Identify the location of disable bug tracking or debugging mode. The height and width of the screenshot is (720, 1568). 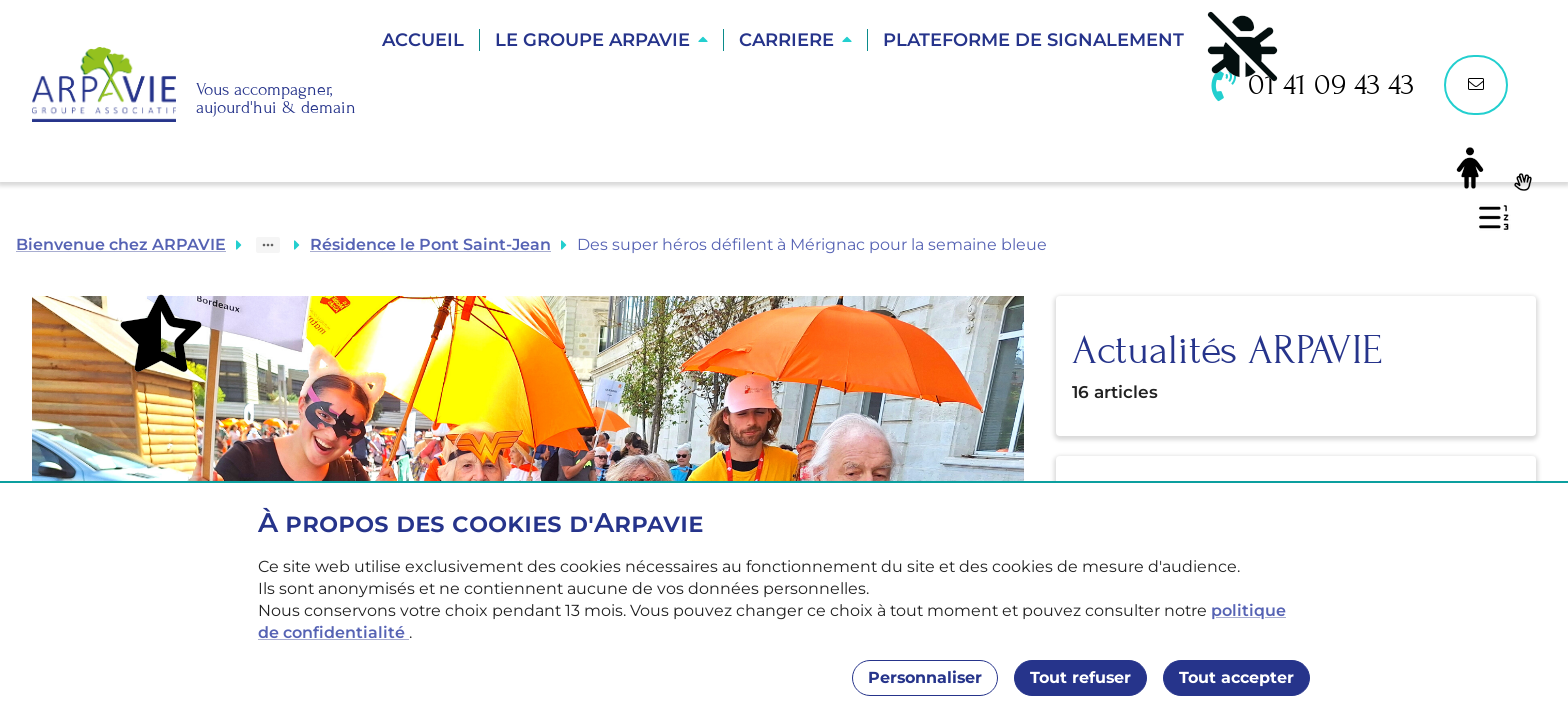
(1242, 46).